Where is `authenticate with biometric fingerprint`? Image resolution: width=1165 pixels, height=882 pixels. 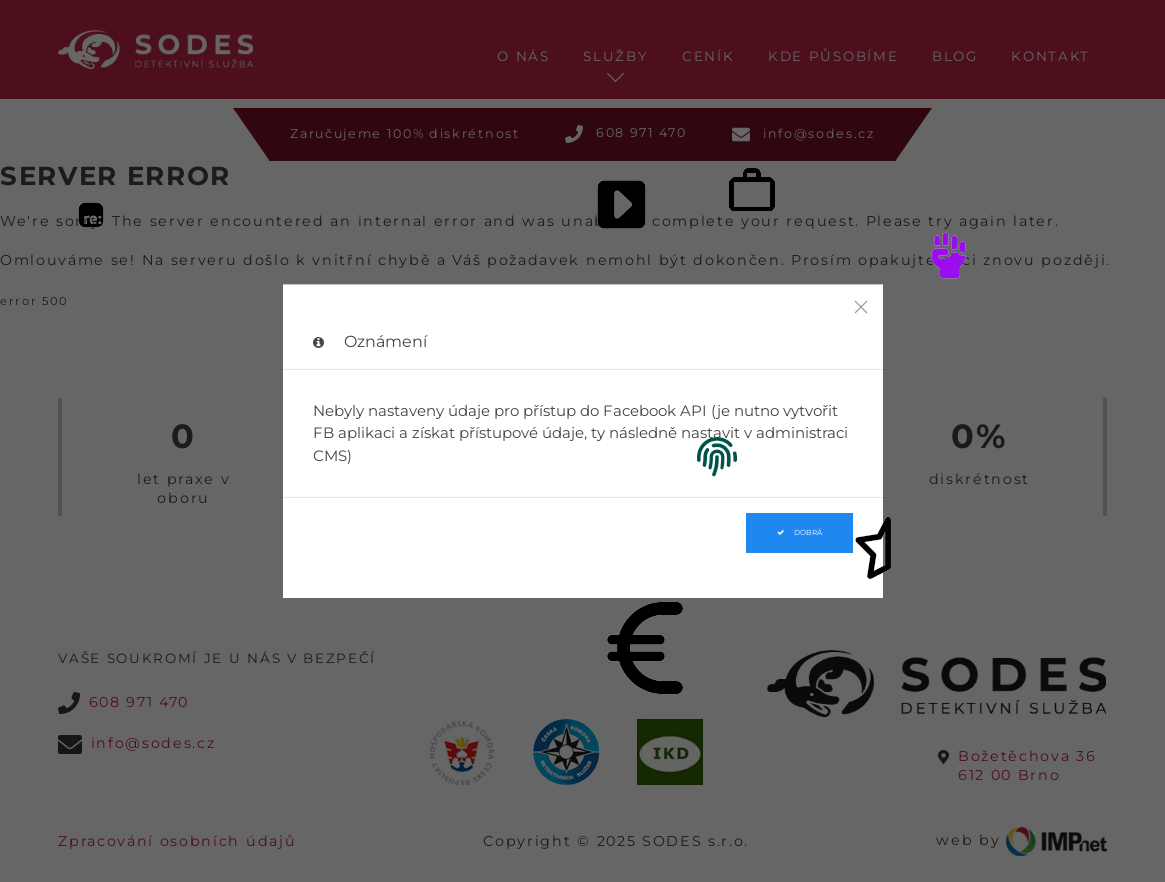
authenticate with biometric fingerprint is located at coordinates (717, 457).